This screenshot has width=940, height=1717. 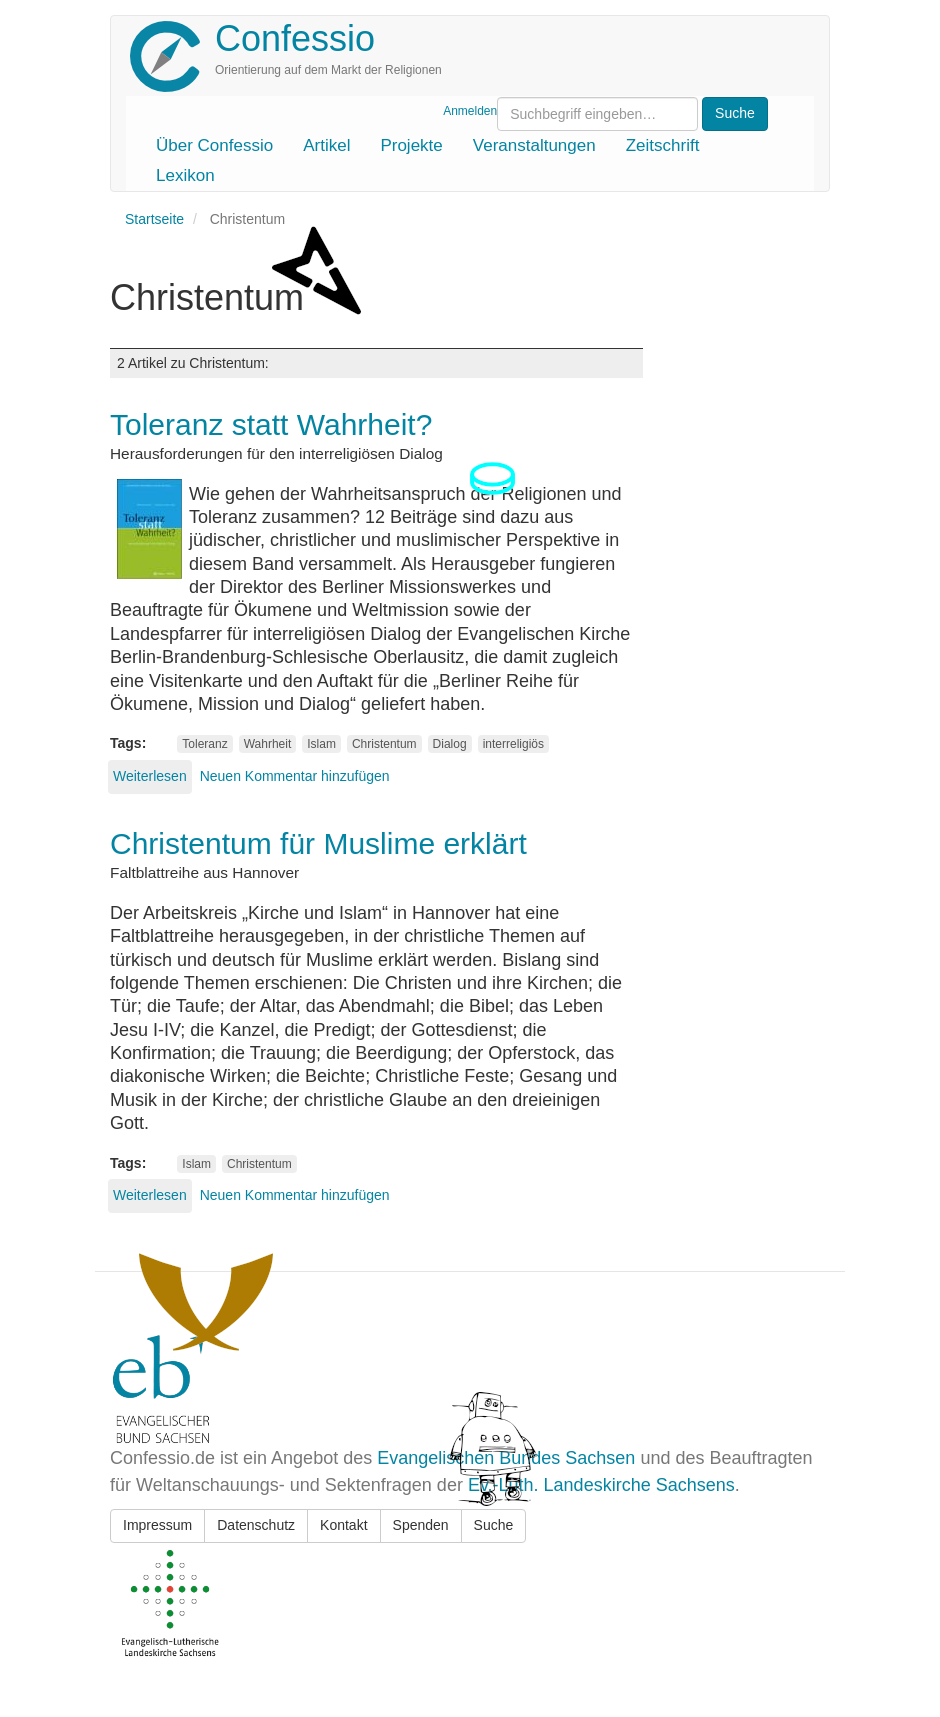 I want to click on xmpp messaging protocol logo, so click(x=206, y=1302).